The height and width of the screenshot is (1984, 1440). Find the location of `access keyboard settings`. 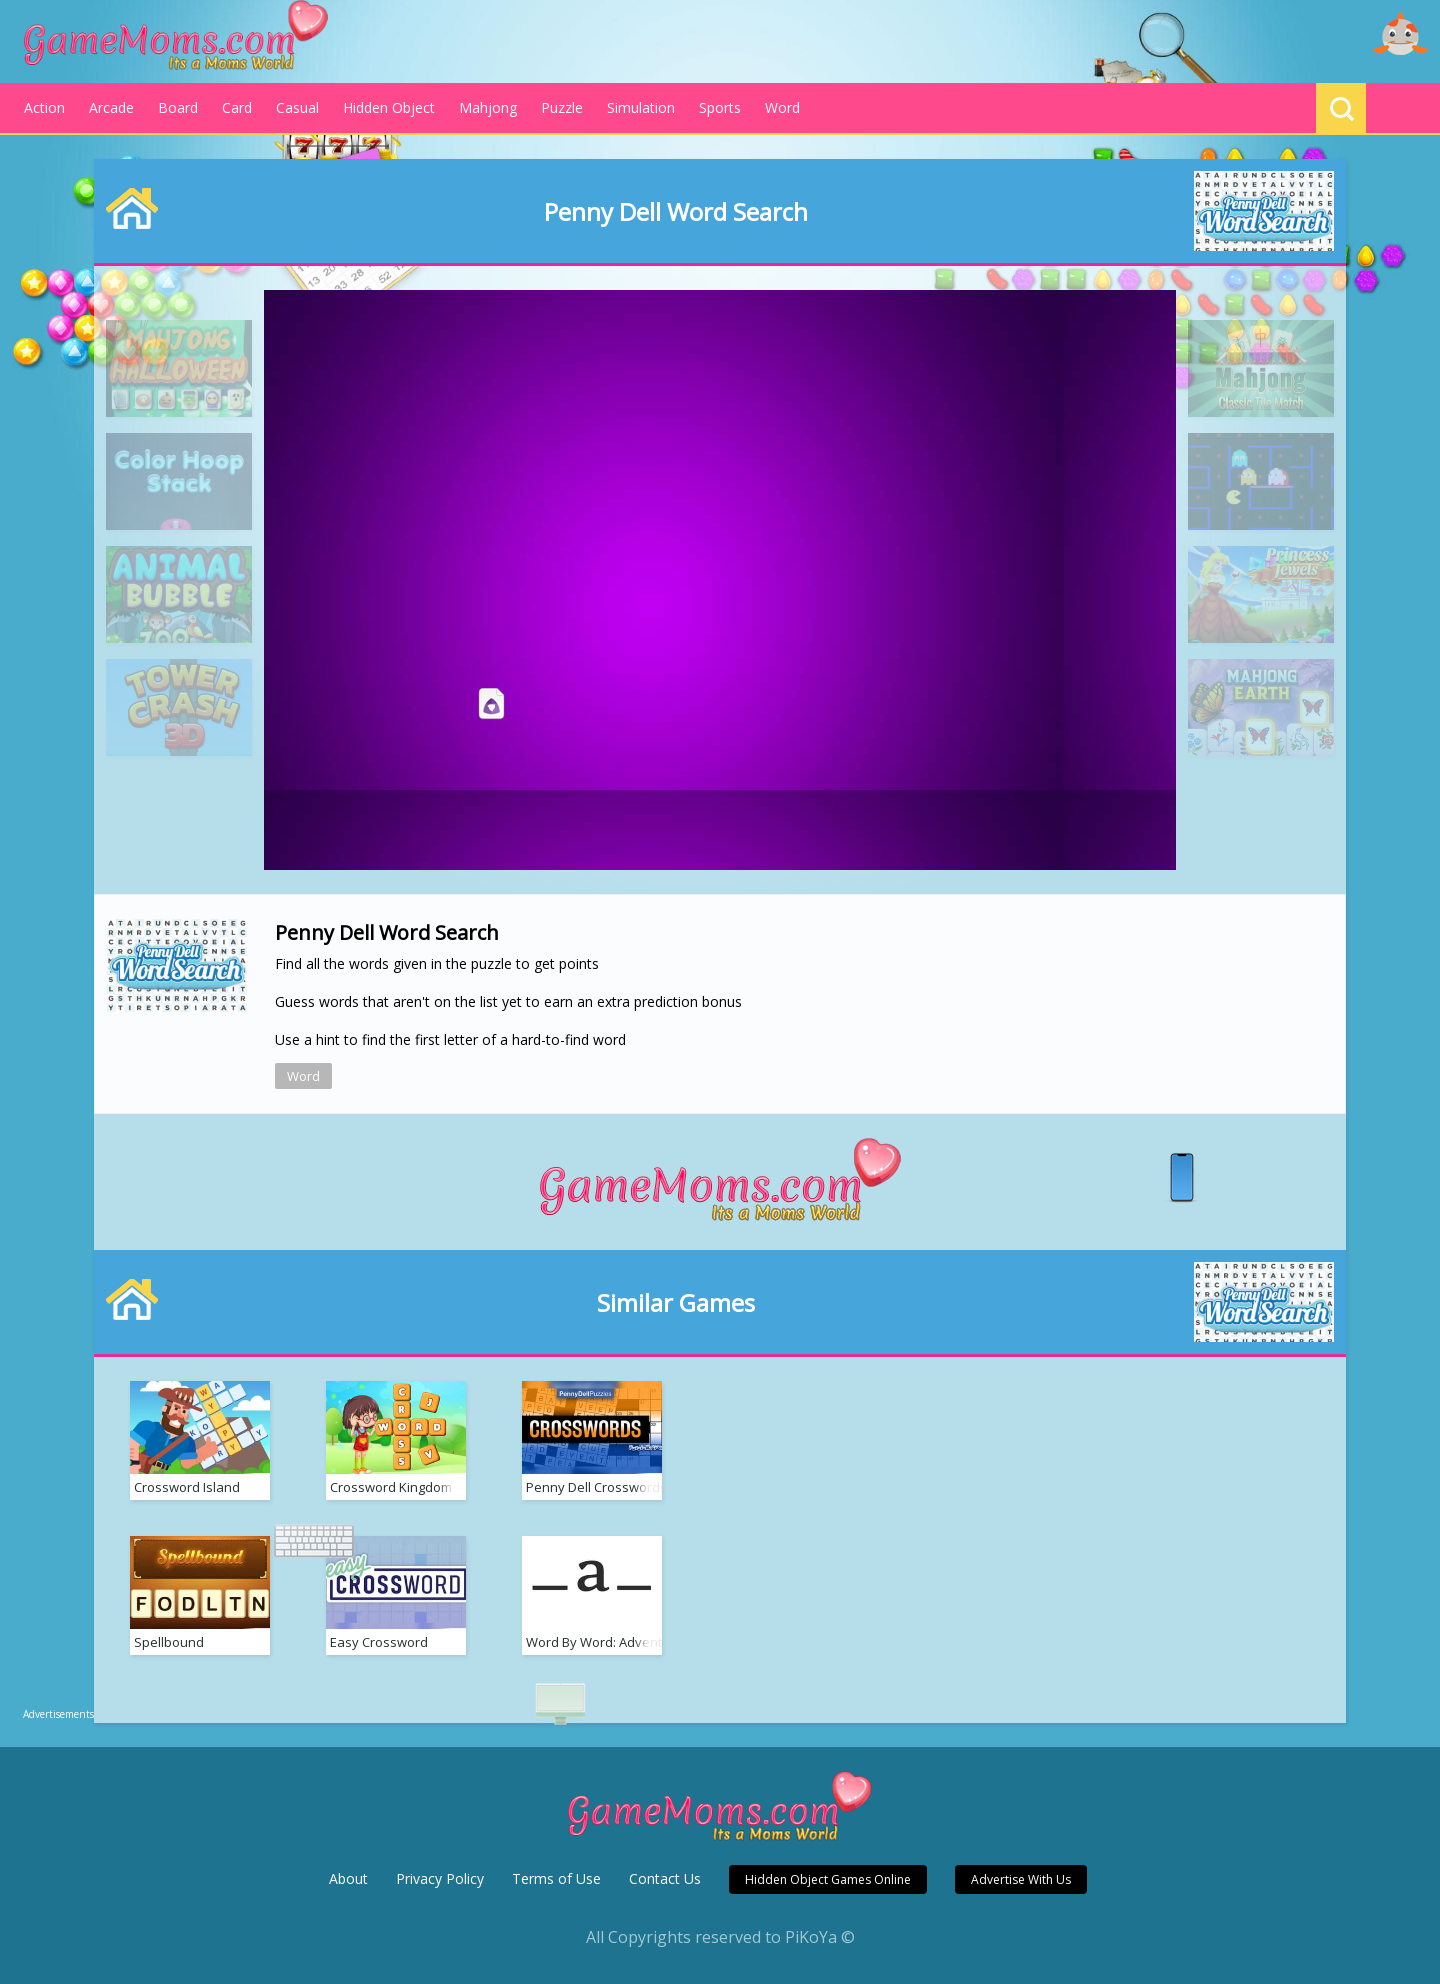

access keyboard settings is located at coordinates (314, 1541).